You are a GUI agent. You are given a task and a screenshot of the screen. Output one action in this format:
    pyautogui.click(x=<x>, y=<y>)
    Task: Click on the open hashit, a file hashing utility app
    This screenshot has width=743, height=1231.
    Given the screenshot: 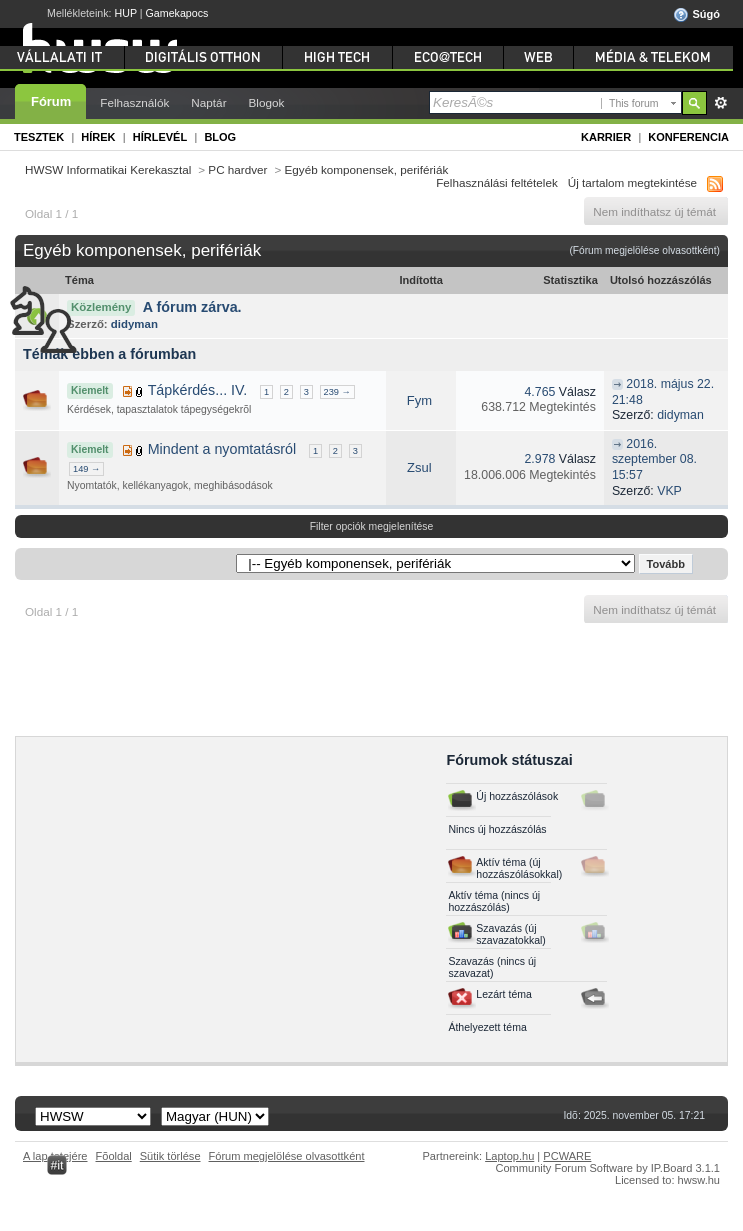 What is the action you would take?
    pyautogui.click(x=57, y=1165)
    